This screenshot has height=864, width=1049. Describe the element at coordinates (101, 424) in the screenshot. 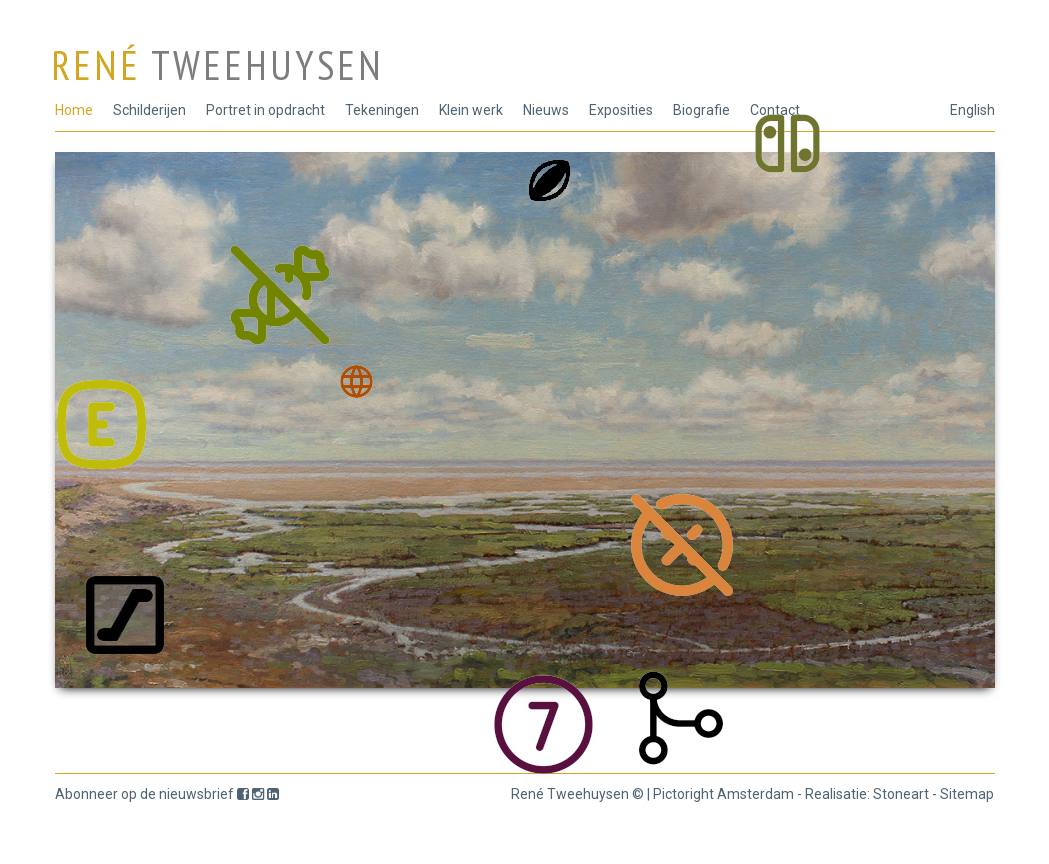

I see `indicates an item starting with the letter E` at that location.